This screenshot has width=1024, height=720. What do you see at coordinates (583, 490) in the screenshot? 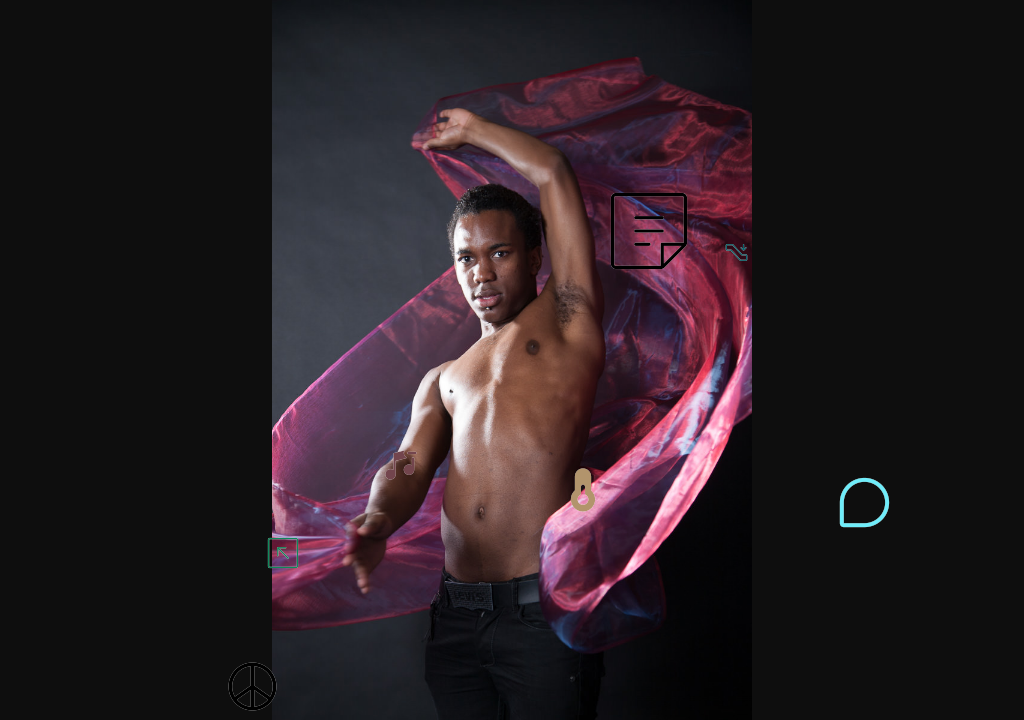
I see `indicates moderate temperature level` at bounding box center [583, 490].